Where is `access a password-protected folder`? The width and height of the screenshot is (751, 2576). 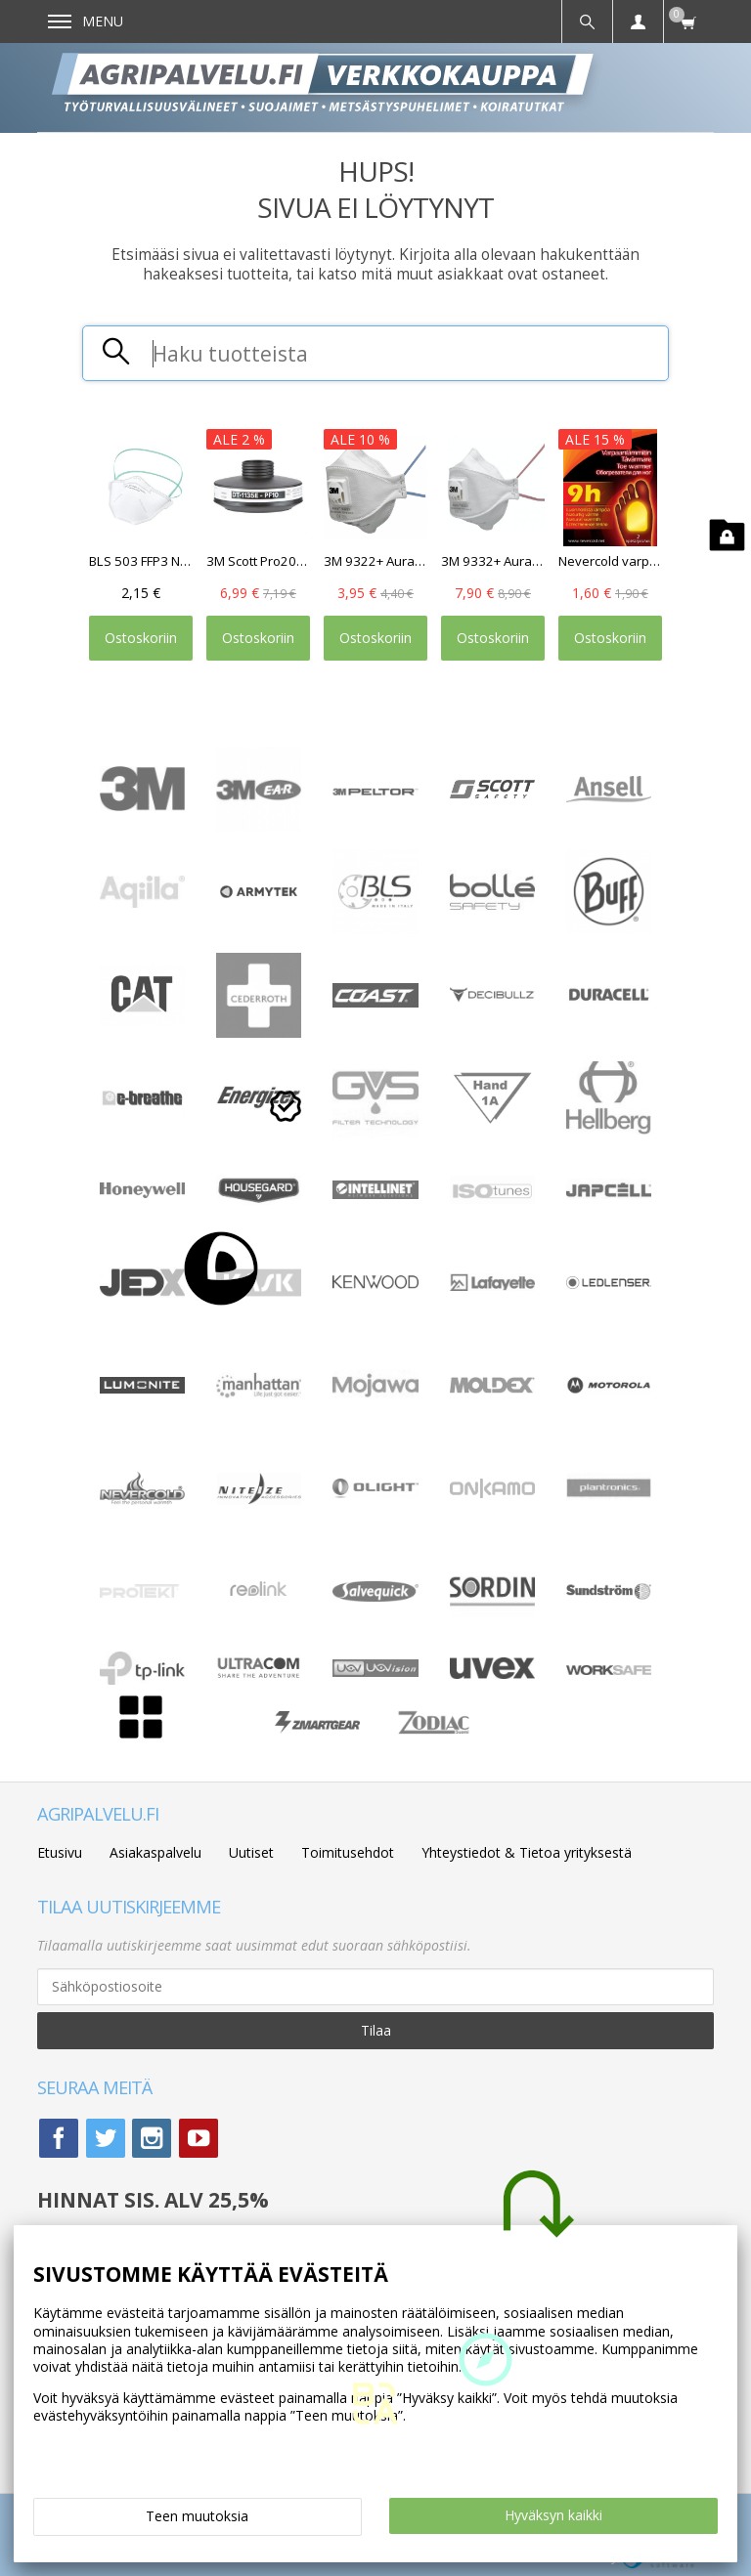
access a password-protected folder is located at coordinates (727, 535).